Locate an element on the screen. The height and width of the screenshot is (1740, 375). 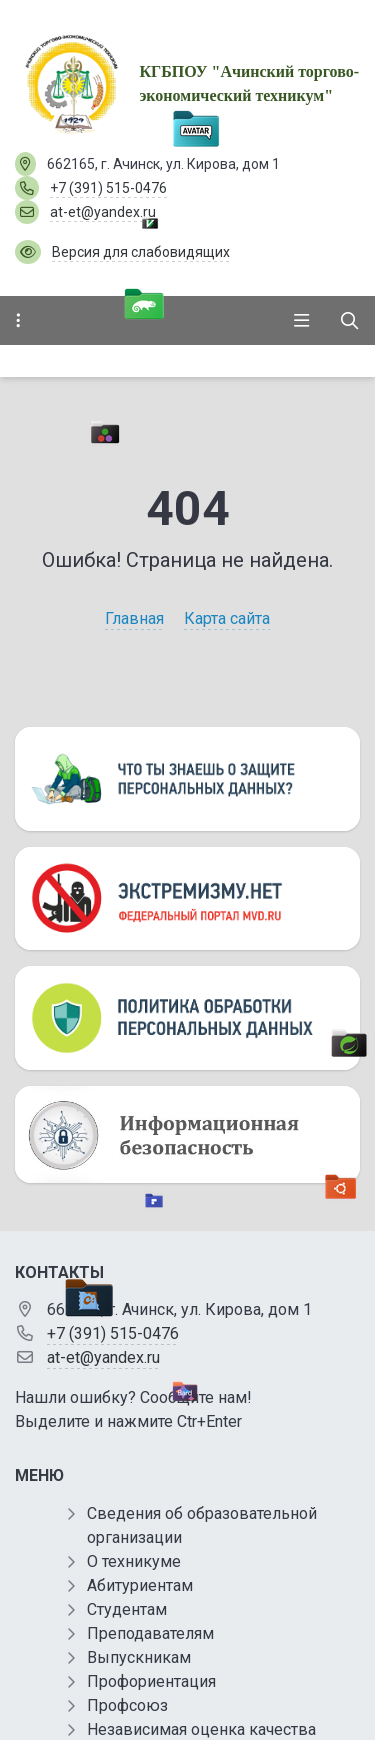
open ubuntu system folder is located at coordinates (340, 1187).